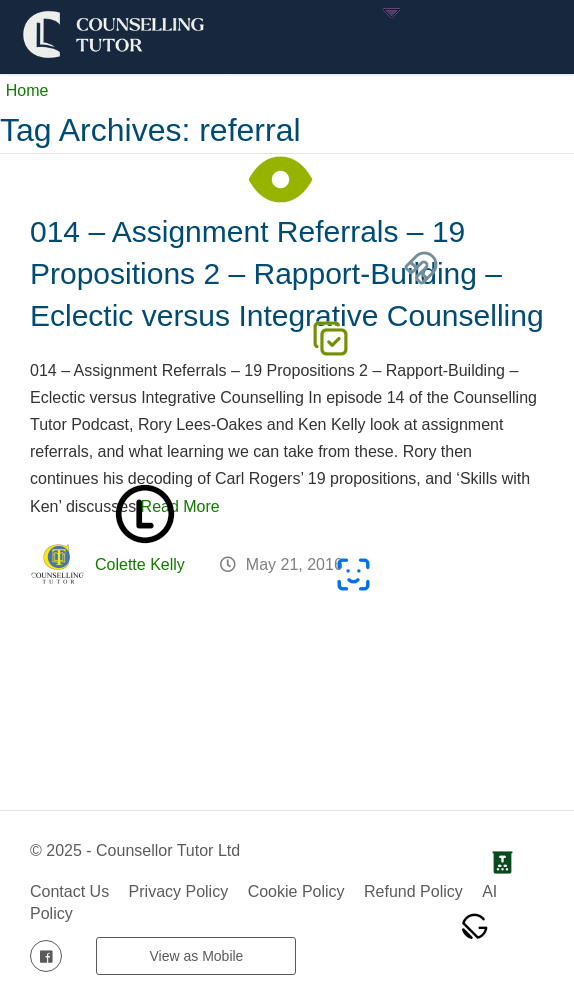 This screenshot has height=996, width=574. What do you see at coordinates (391, 12) in the screenshot?
I see `expand a dropdown menu` at bounding box center [391, 12].